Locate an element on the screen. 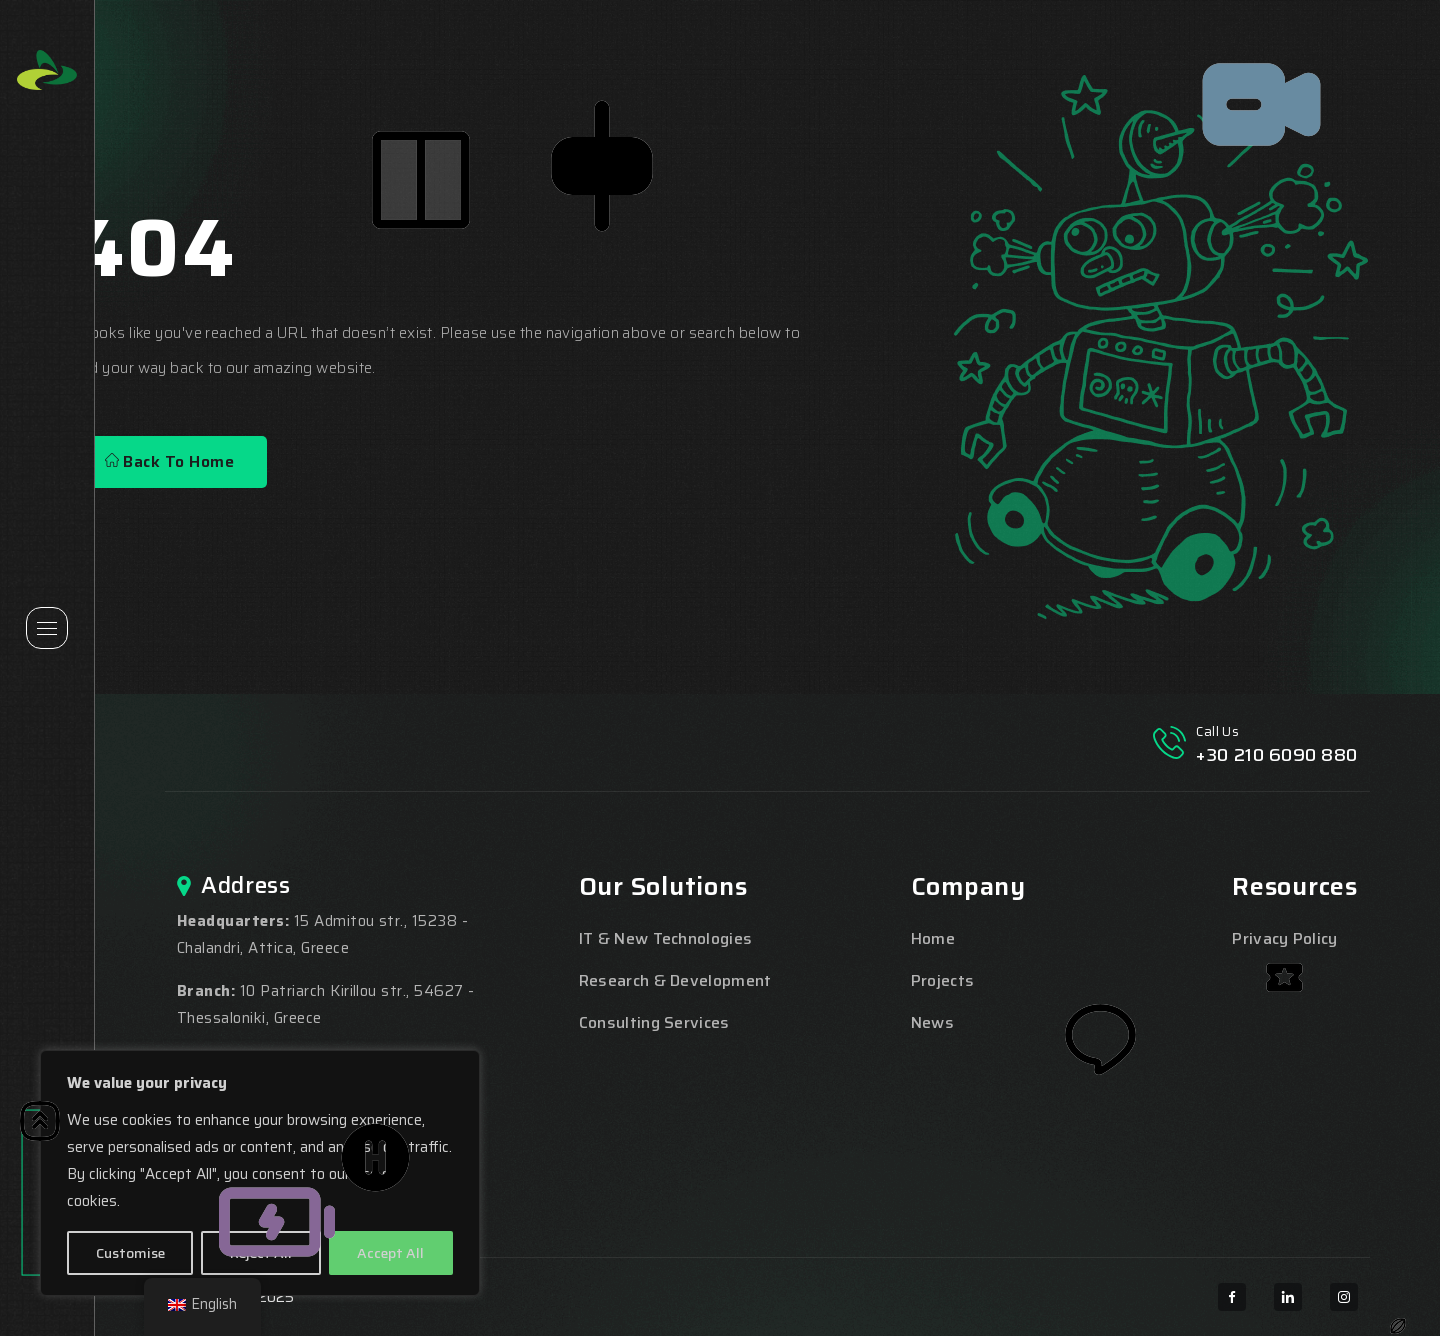  center align content horizontally is located at coordinates (602, 166).